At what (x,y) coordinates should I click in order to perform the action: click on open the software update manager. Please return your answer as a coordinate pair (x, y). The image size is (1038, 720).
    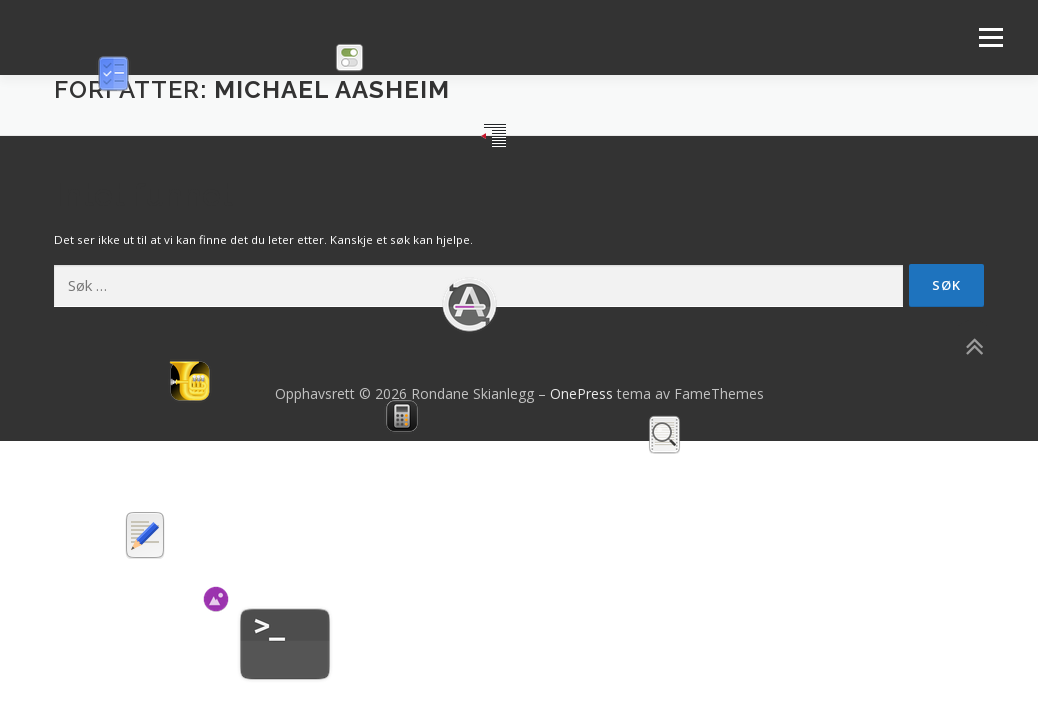
    Looking at the image, I should click on (469, 304).